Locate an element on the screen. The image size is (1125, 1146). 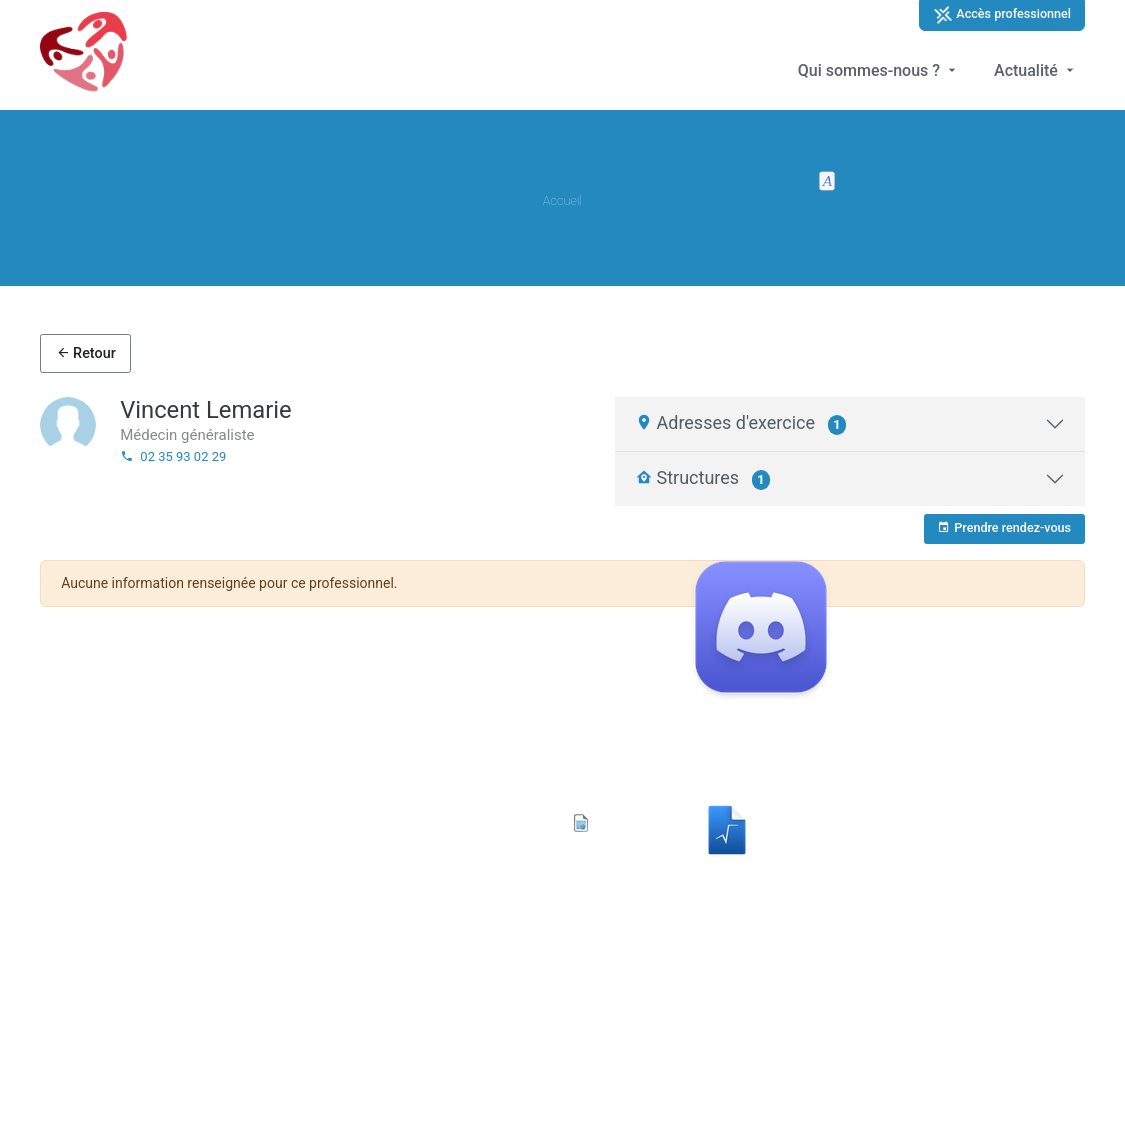
a root data file or scientific dataset document is located at coordinates (727, 831).